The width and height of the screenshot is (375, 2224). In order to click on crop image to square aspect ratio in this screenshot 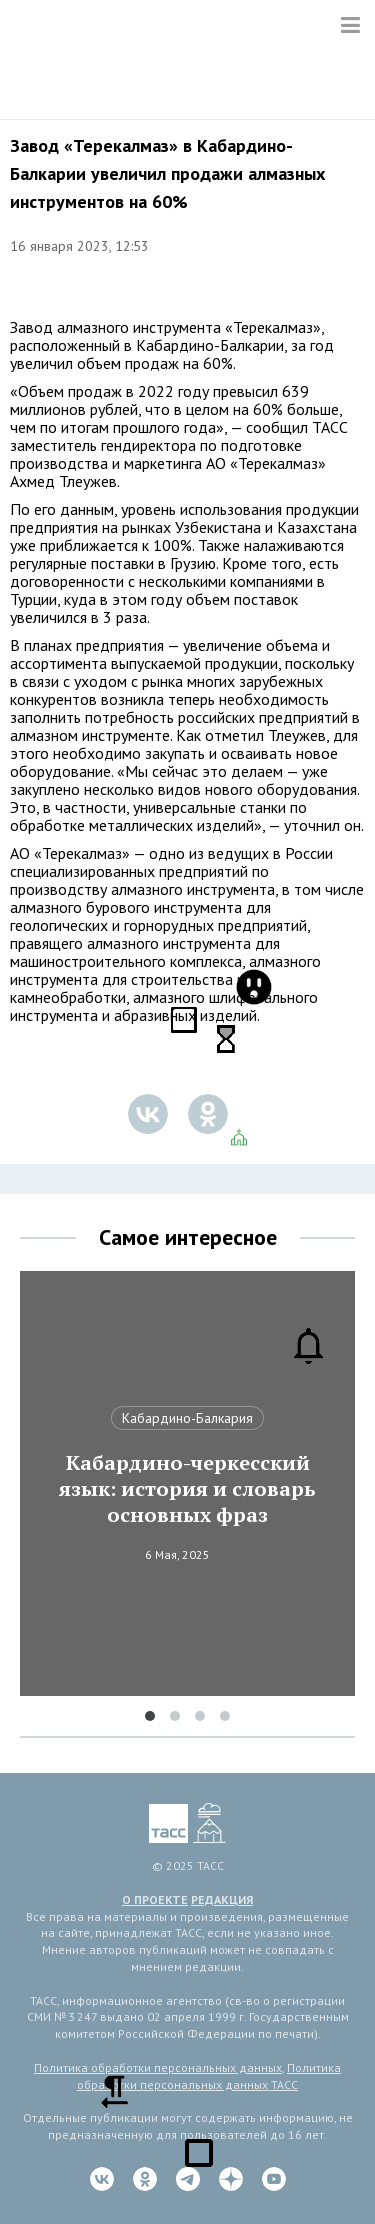, I will do `click(199, 2153)`.